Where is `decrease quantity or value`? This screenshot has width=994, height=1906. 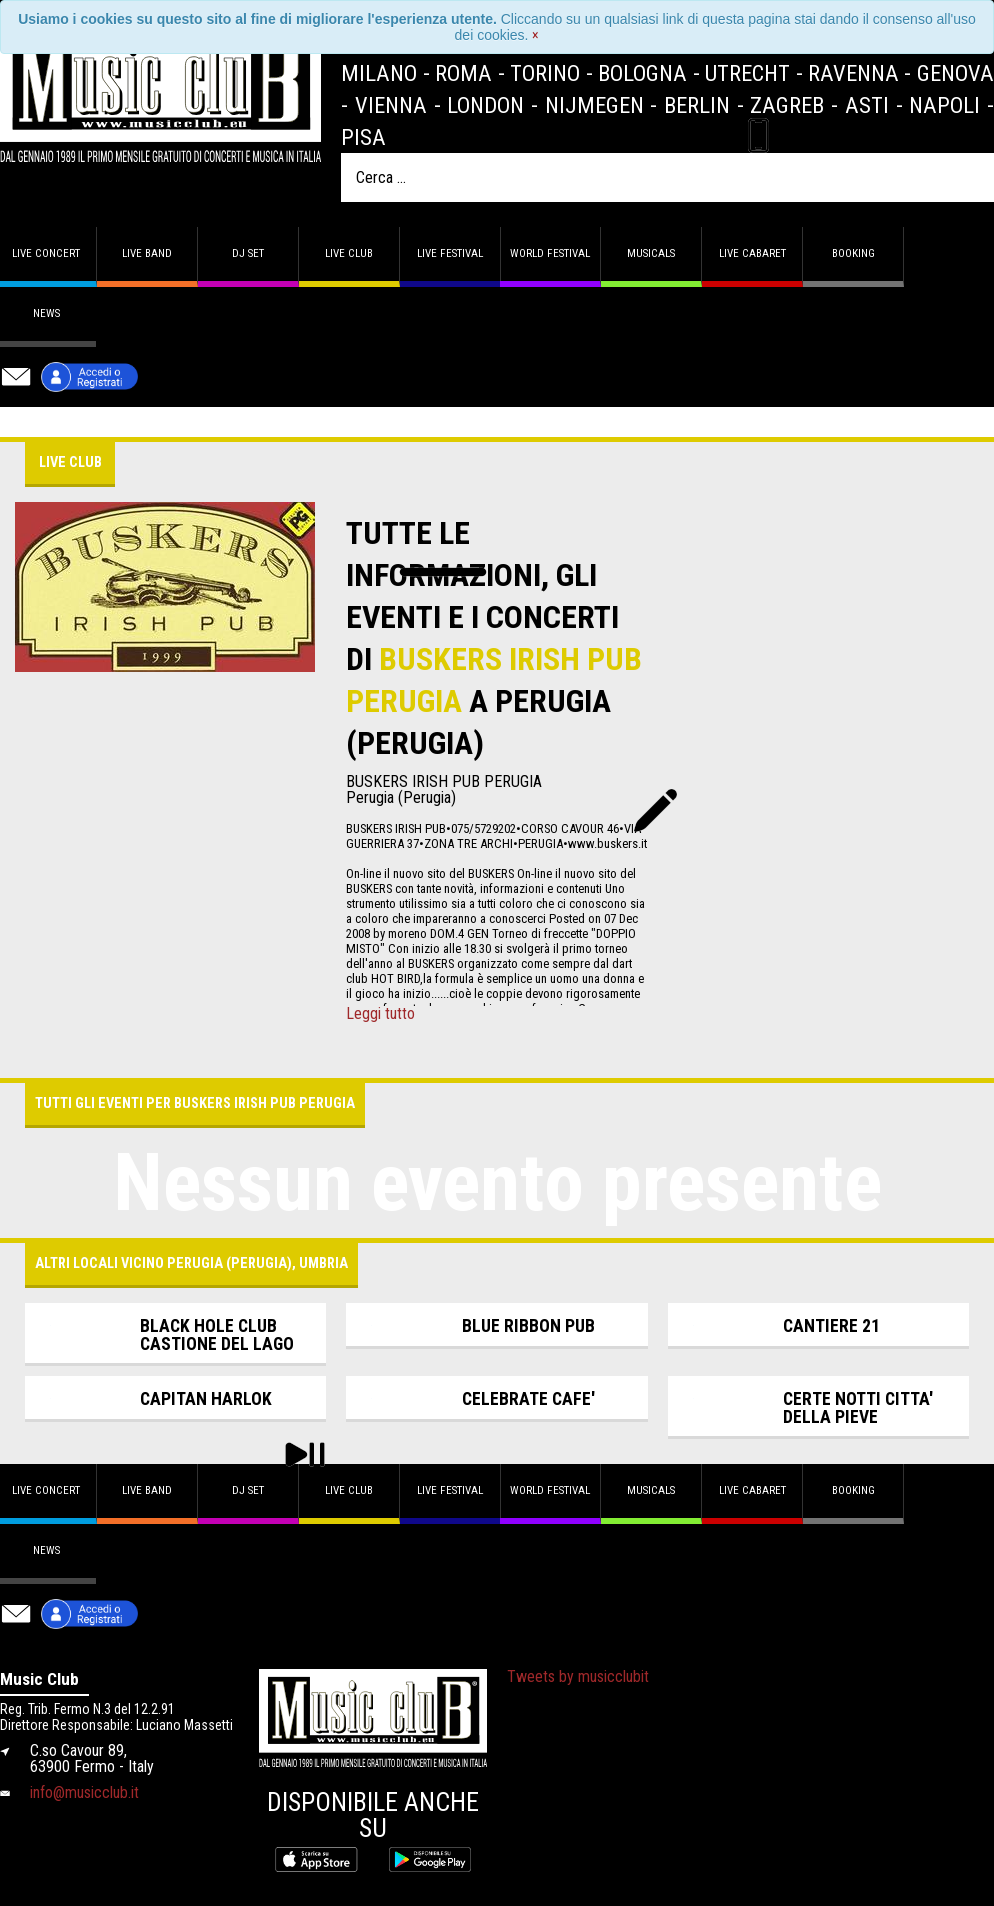
decrease quantity or value is located at coordinates (443, 572).